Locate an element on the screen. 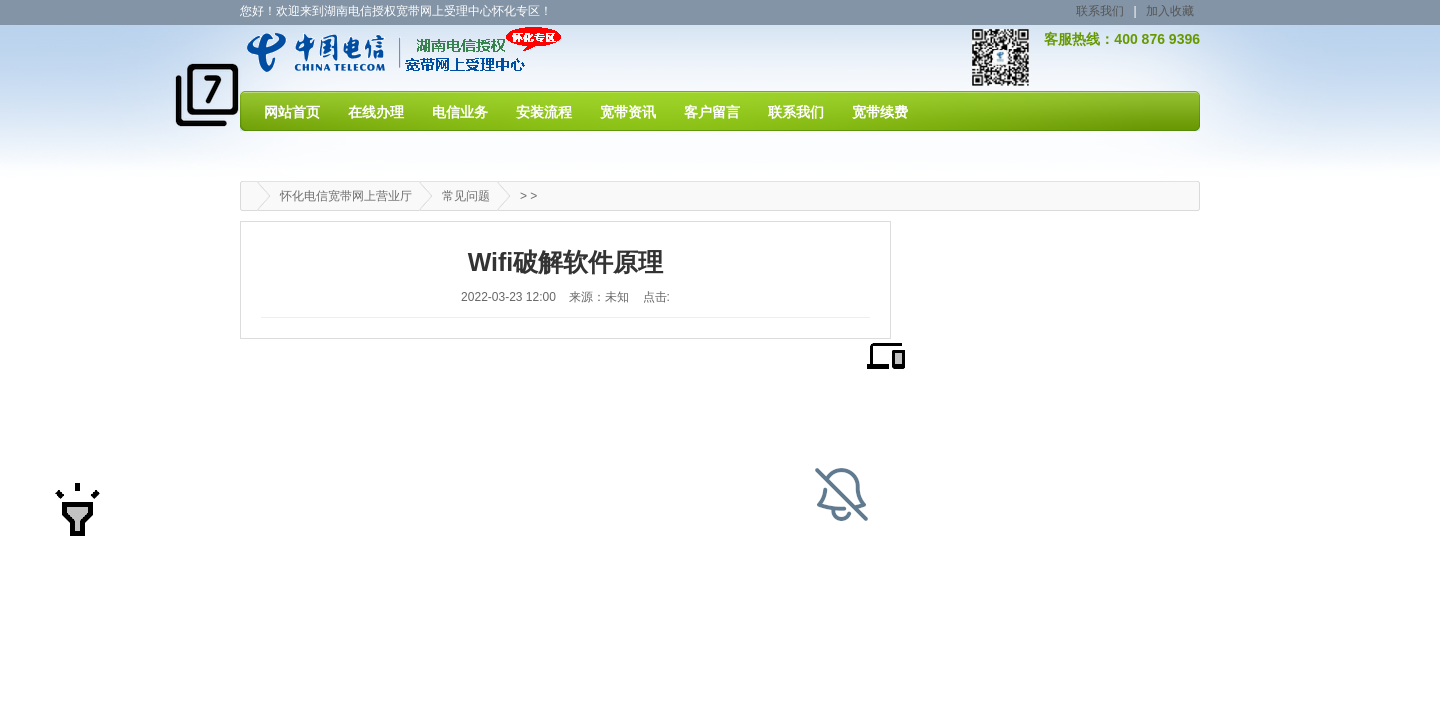 The image size is (1440, 720). mute notifications is located at coordinates (841, 494).